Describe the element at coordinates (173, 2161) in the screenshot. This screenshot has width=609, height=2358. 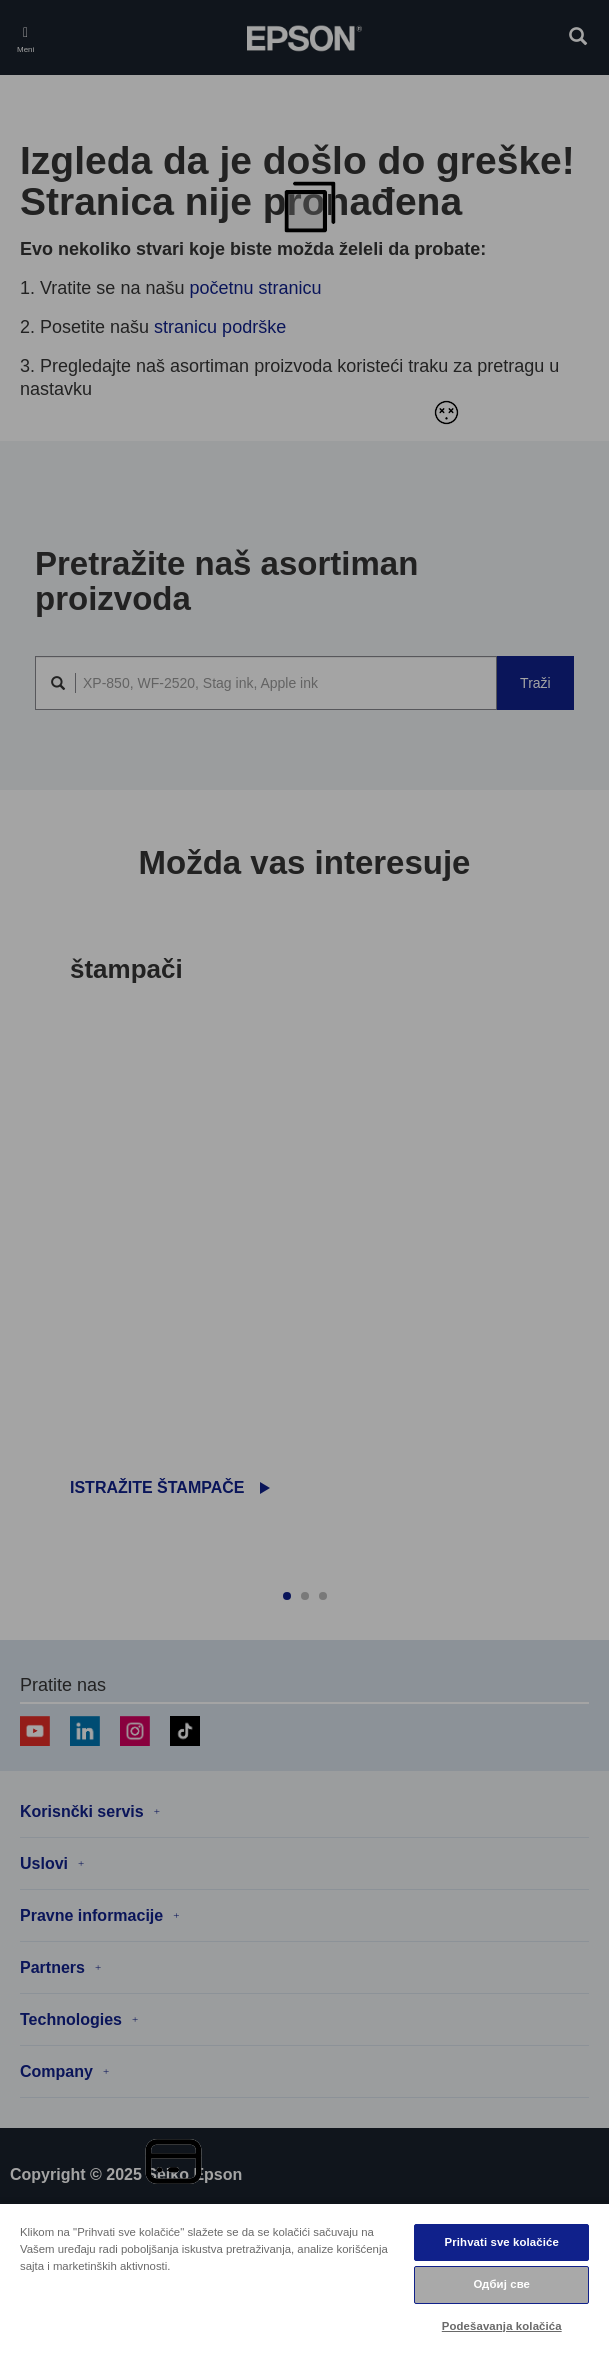
I see `manage payment methods` at that location.